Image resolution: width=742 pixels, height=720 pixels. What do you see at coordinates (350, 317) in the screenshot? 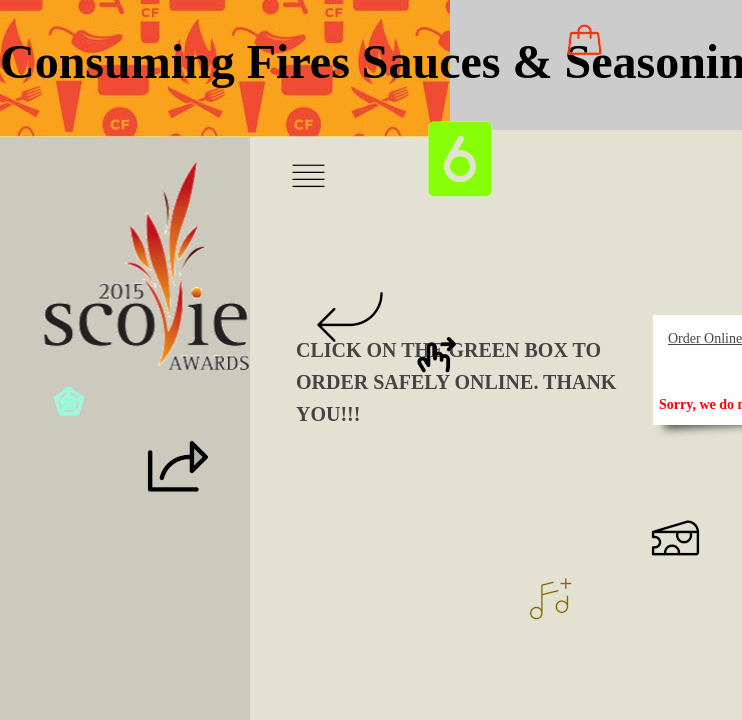
I see `reply to a message` at bounding box center [350, 317].